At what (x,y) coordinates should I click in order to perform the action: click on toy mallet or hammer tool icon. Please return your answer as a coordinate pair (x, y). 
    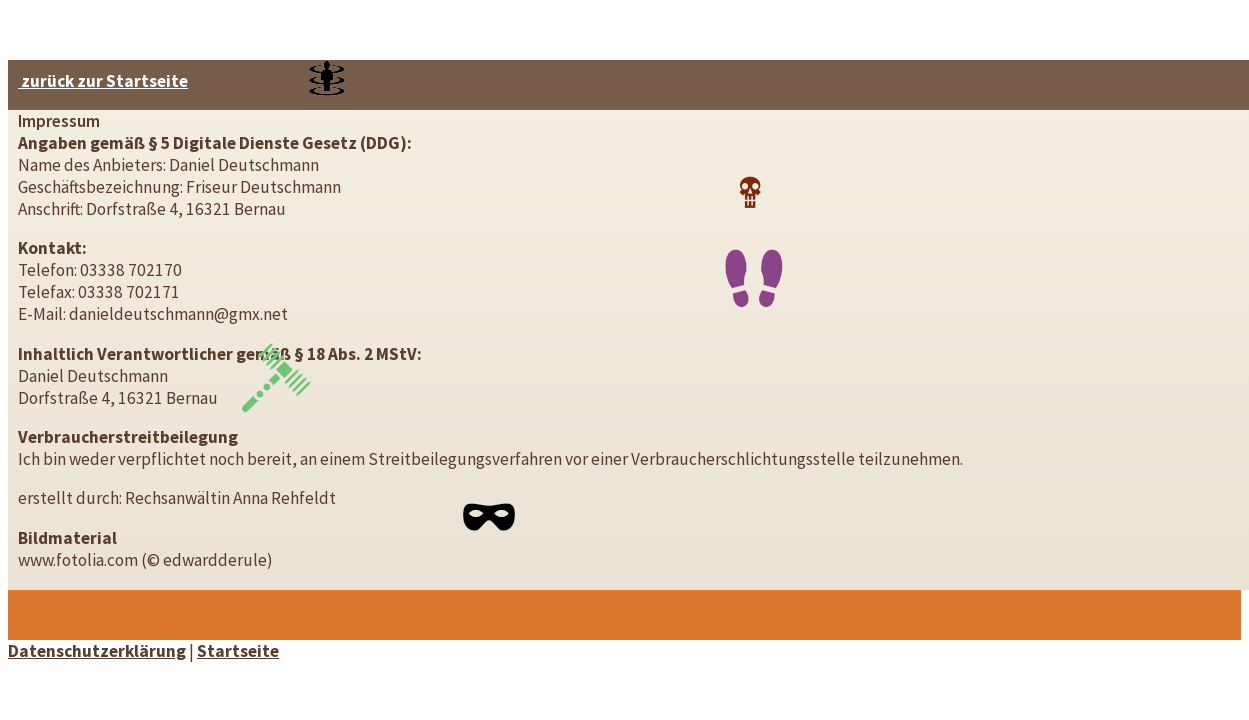
    Looking at the image, I should click on (276, 377).